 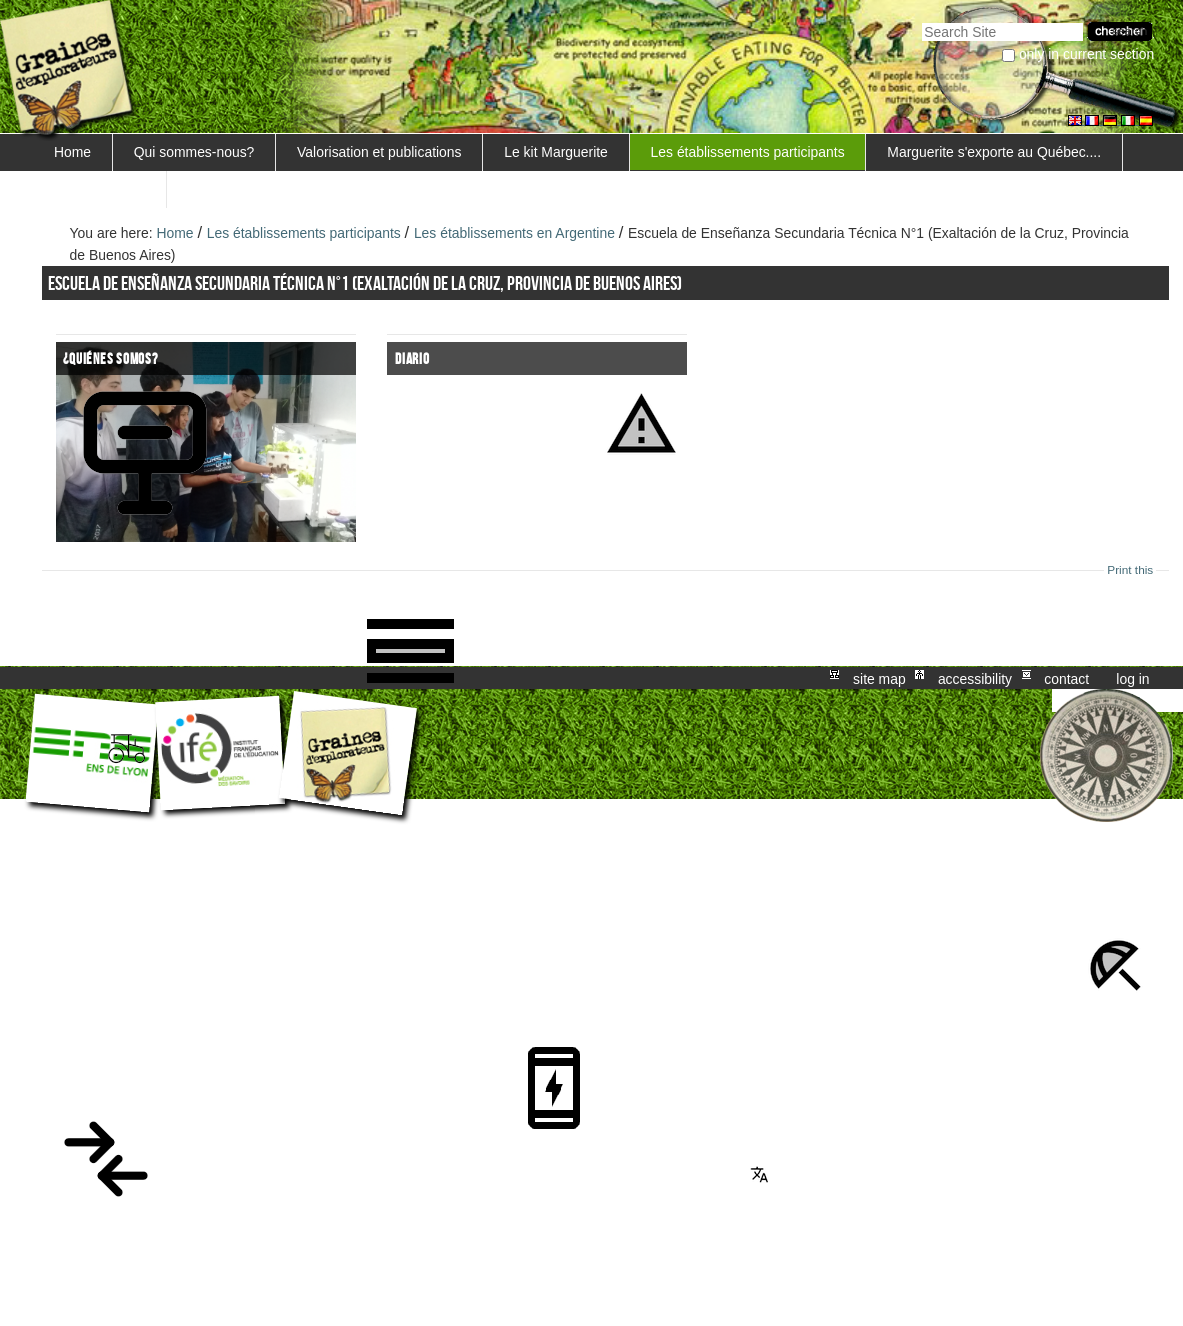 What do you see at coordinates (554, 1088) in the screenshot?
I see `find nearby charging stations` at bounding box center [554, 1088].